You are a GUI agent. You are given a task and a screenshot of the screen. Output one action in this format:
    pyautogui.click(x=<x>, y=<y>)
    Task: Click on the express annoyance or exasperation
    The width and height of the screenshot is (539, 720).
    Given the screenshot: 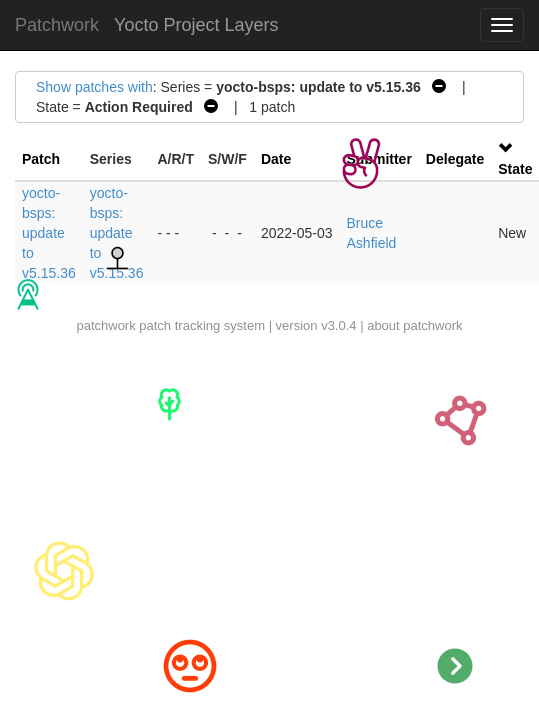 What is the action you would take?
    pyautogui.click(x=190, y=666)
    